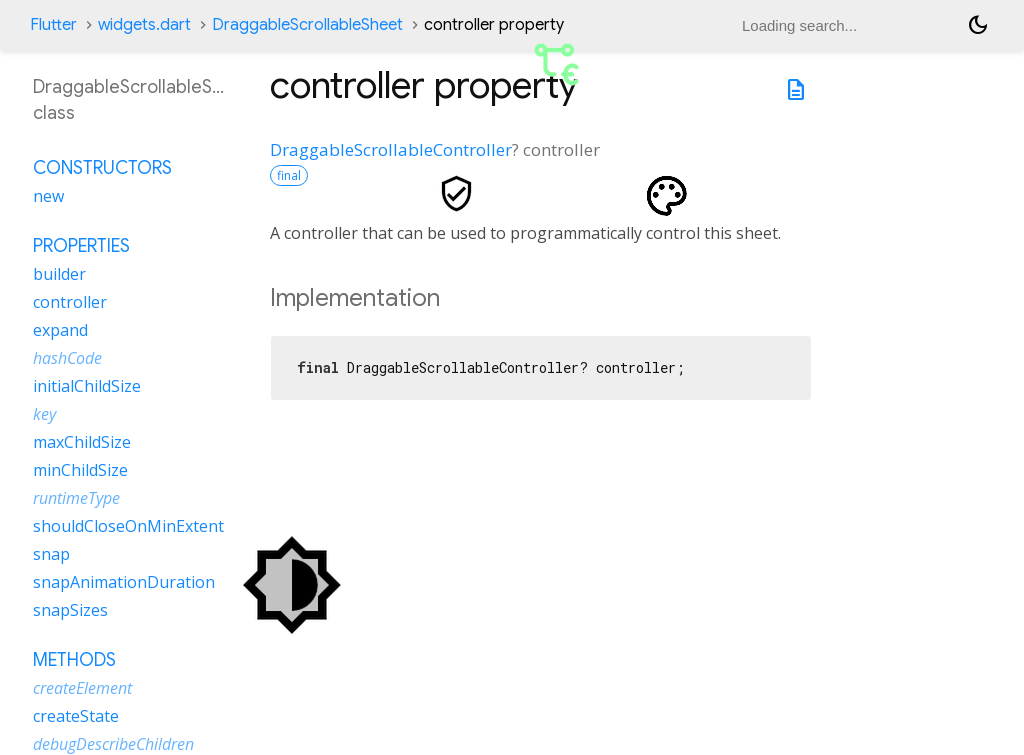 The image size is (1024, 755). Describe the element at coordinates (667, 196) in the screenshot. I see `access color or theme customization options` at that location.